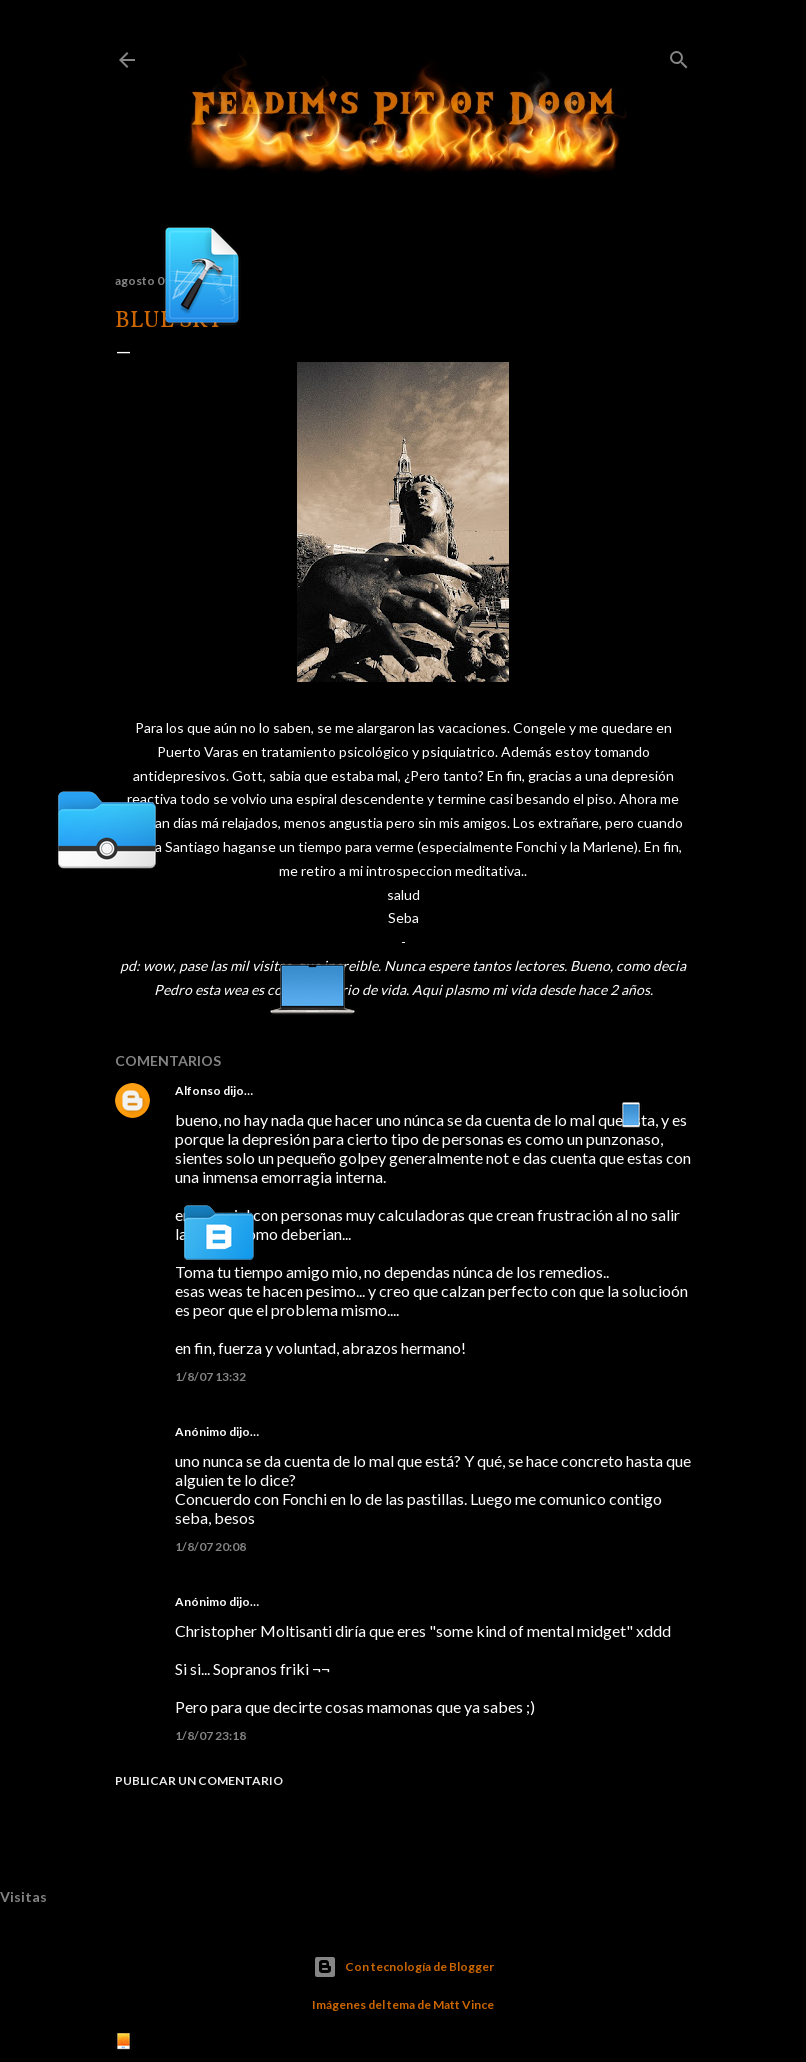 The height and width of the screenshot is (2062, 806). Describe the element at coordinates (312, 981) in the screenshot. I see `represents this macbook air device in system settings` at that location.